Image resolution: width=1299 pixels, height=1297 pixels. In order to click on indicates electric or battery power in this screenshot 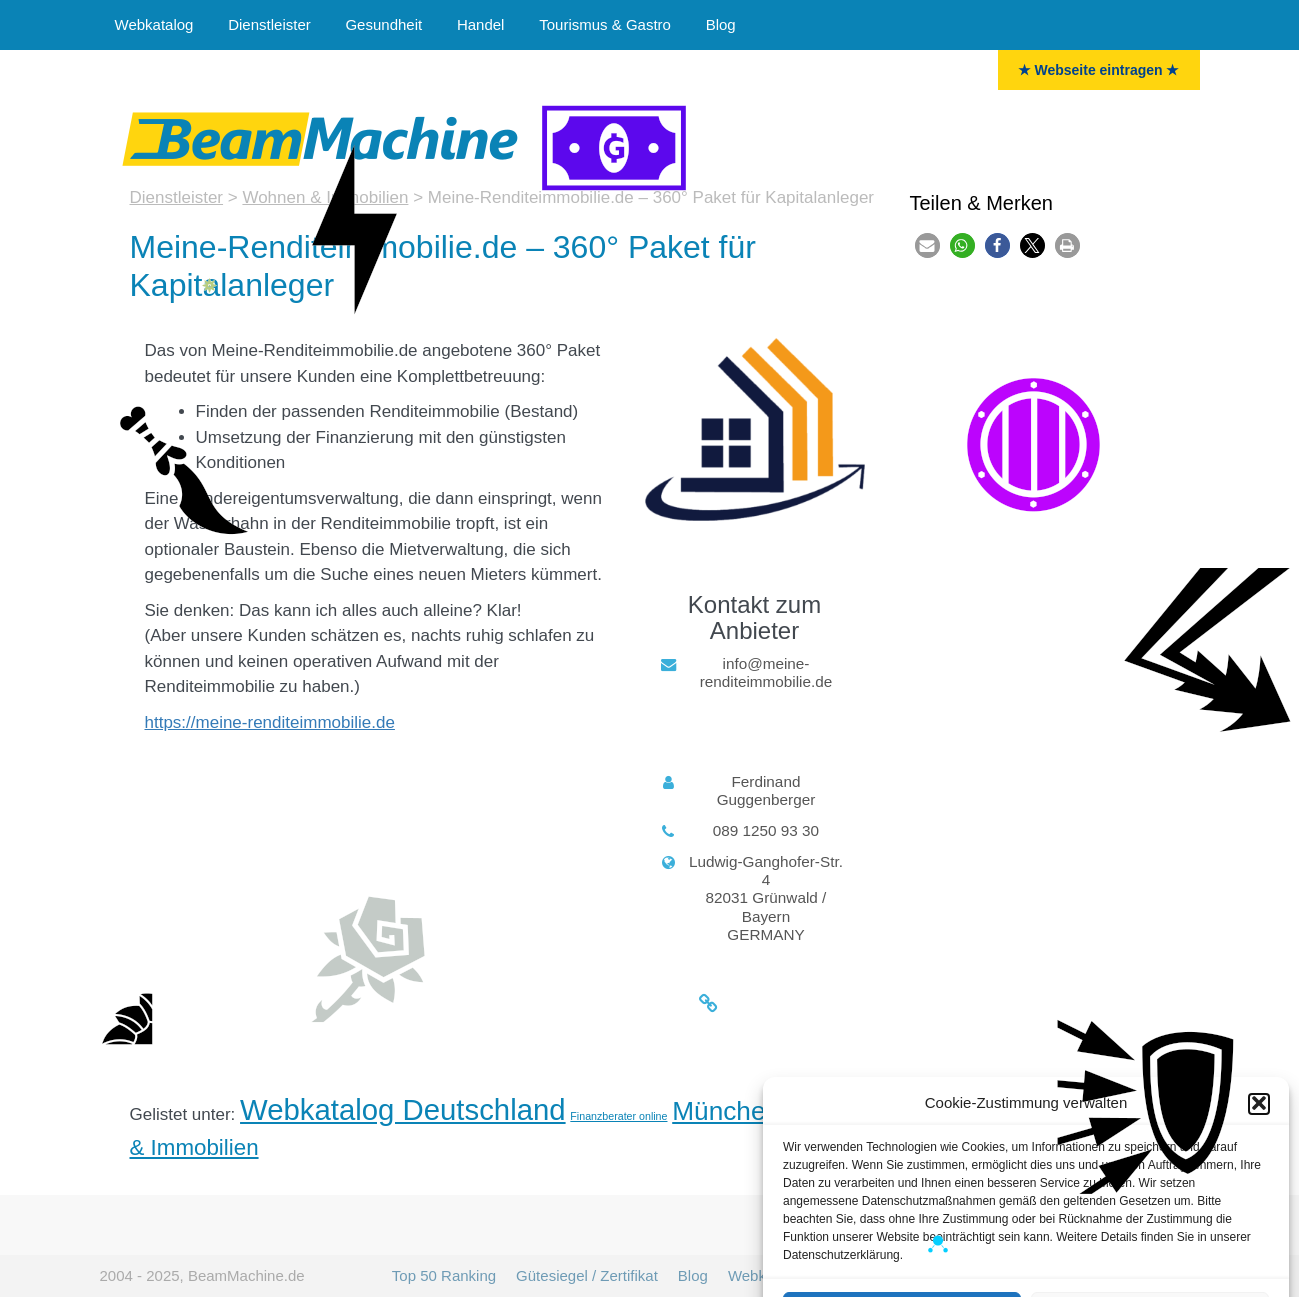, I will do `click(354, 229)`.